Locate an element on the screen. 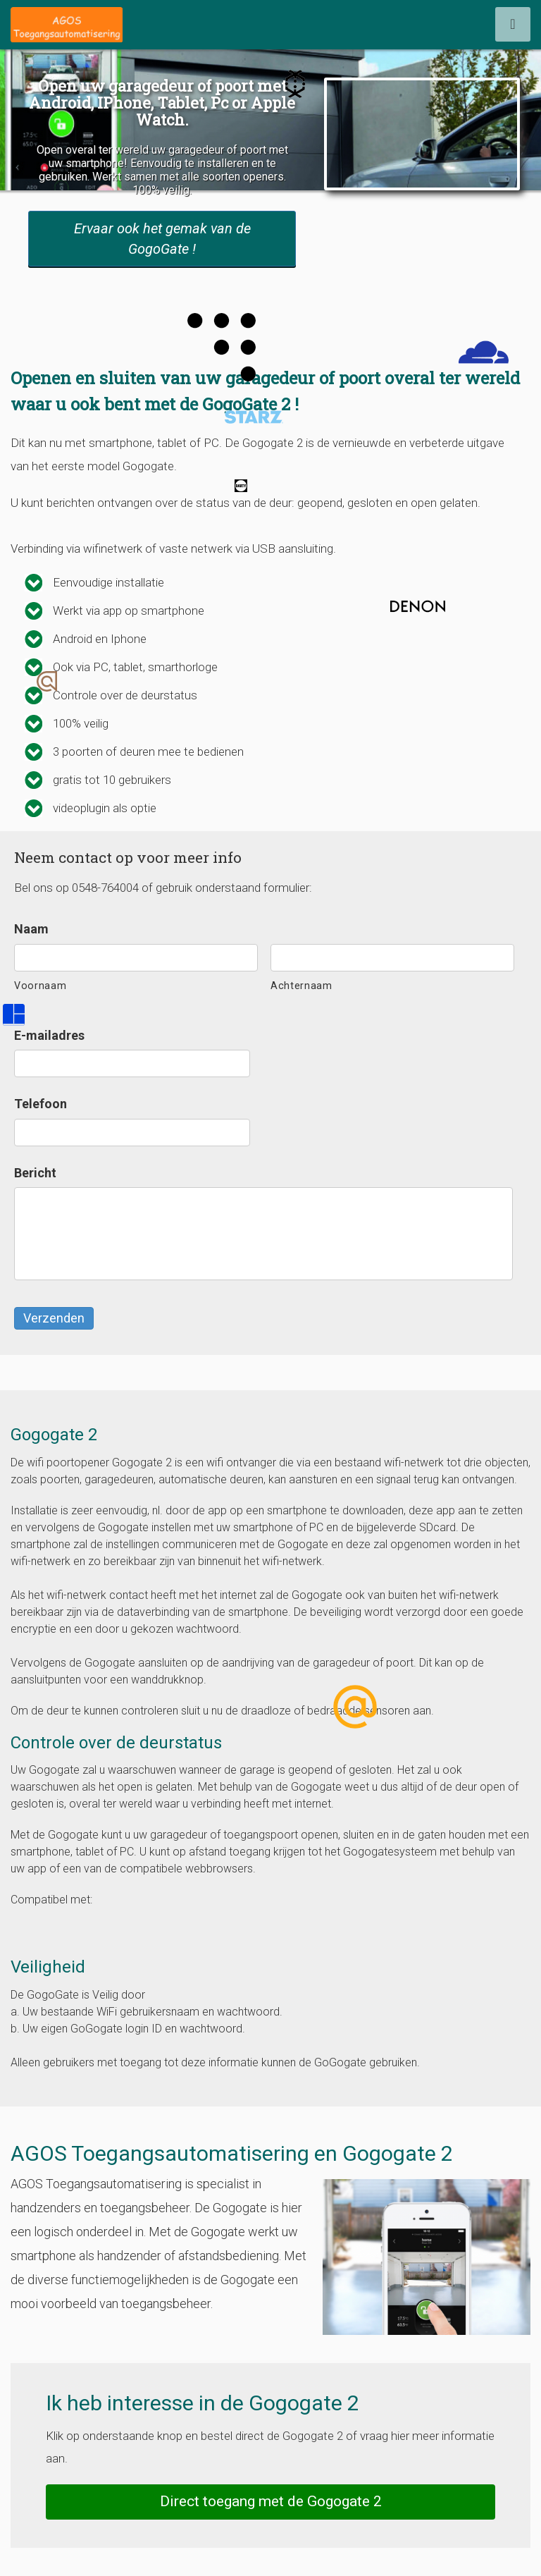 Image resolution: width=541 pixels, height=2576 pixels. coderwall logo is located at coordinates (221, 347).